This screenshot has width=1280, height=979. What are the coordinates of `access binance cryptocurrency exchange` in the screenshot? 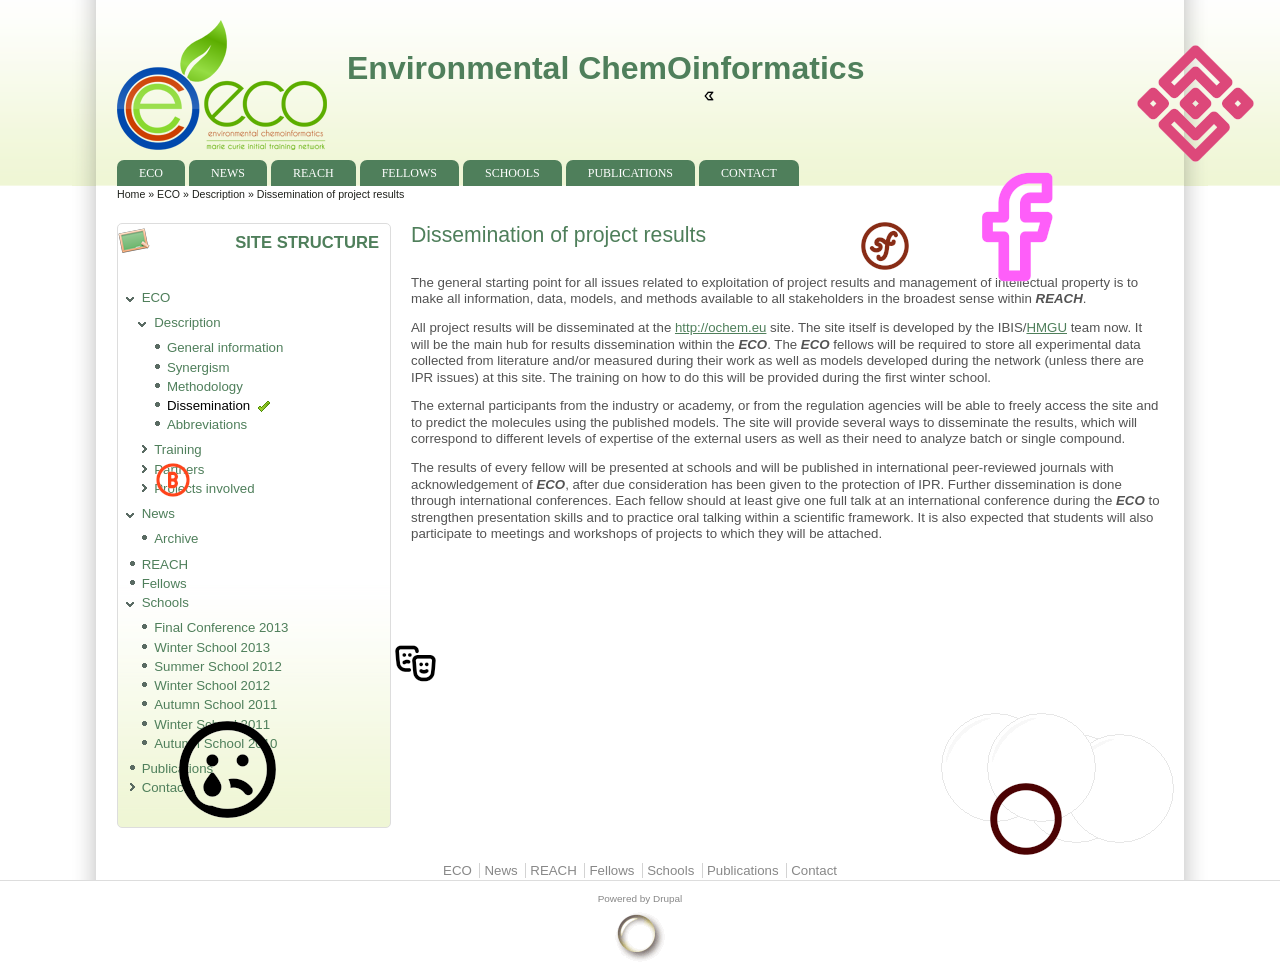 It's located at (1195, 103).